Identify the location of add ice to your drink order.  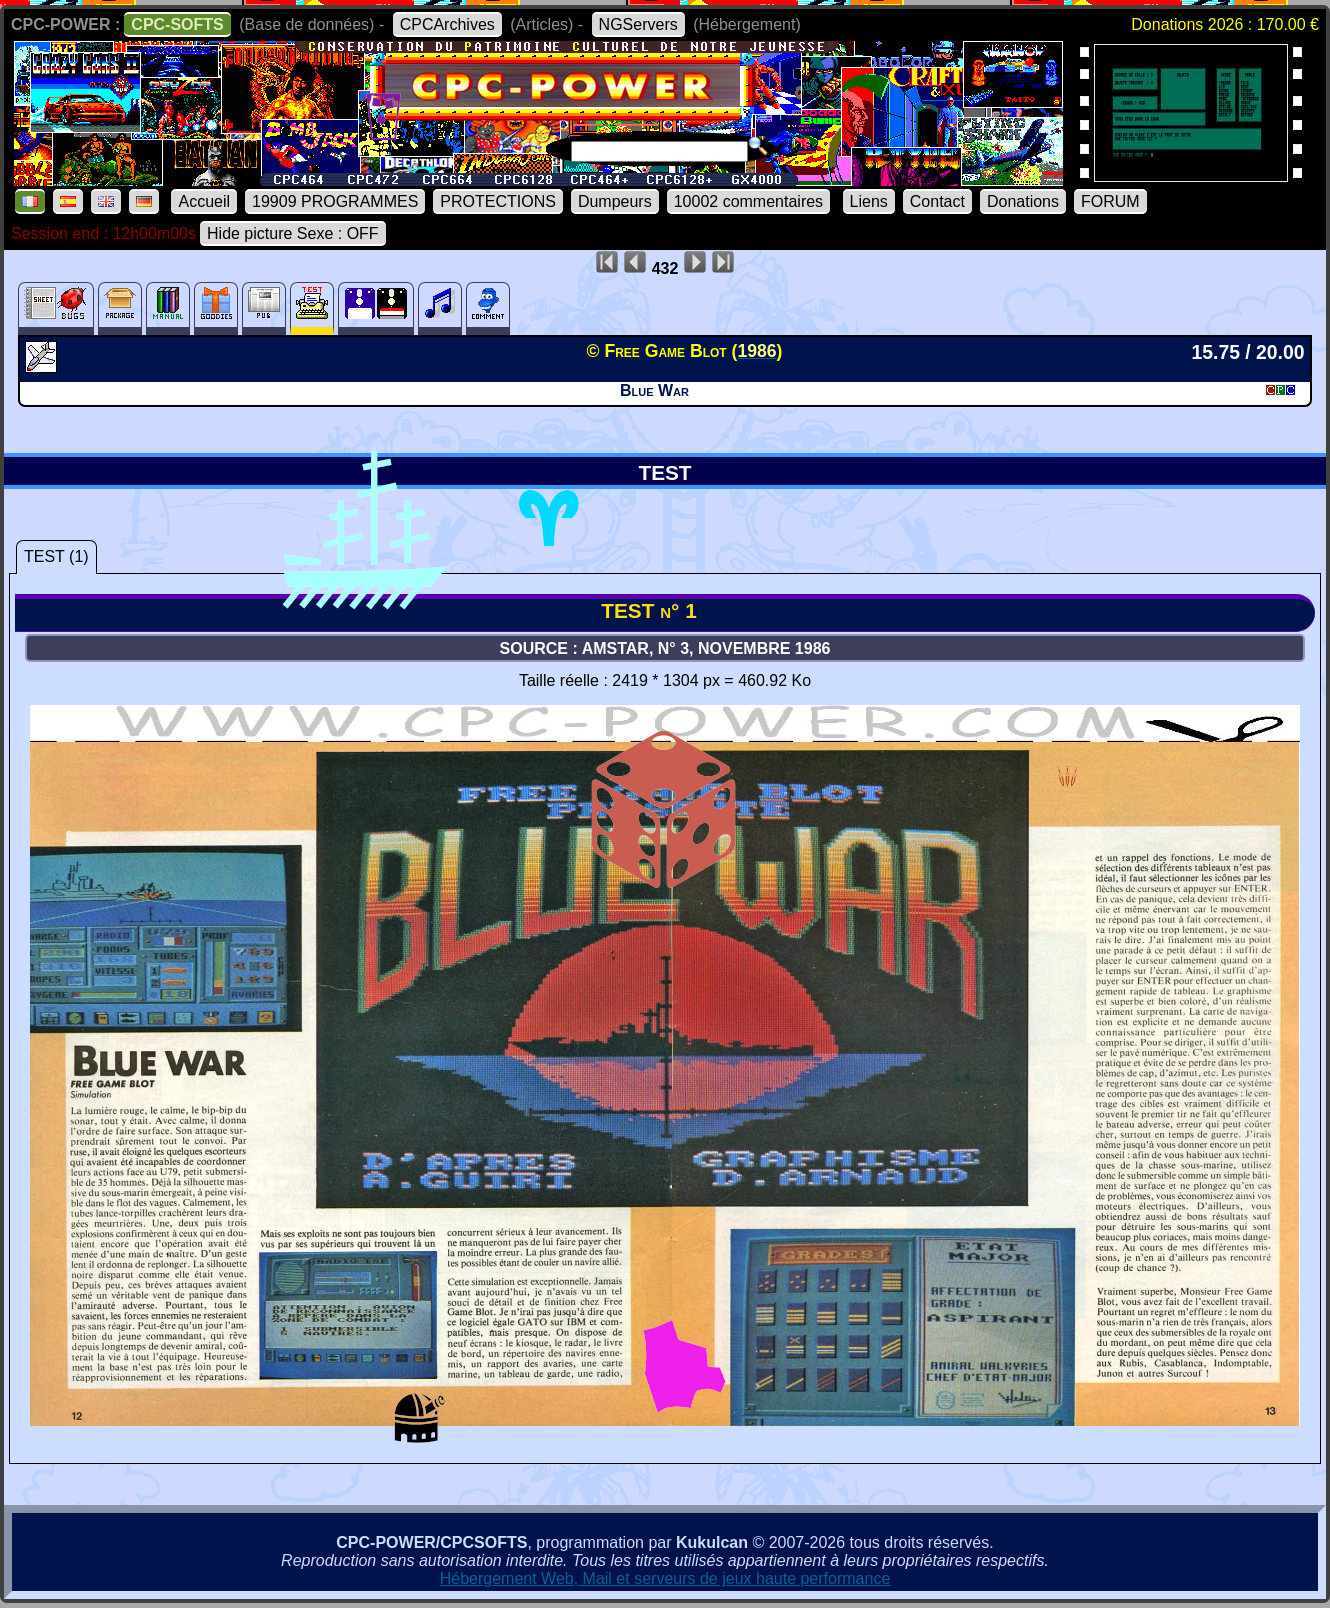
(383, 115).